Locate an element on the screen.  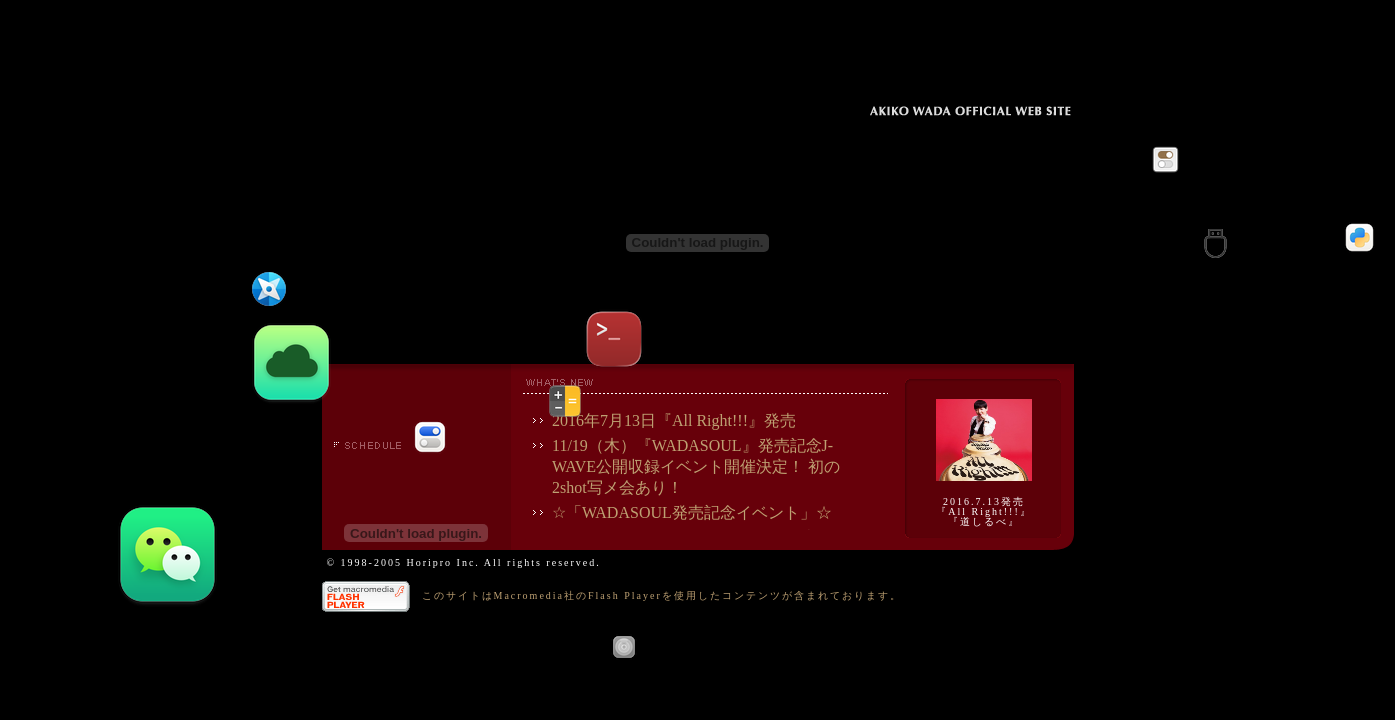
open WeChat messaging app is located at coordinates (167, 554).